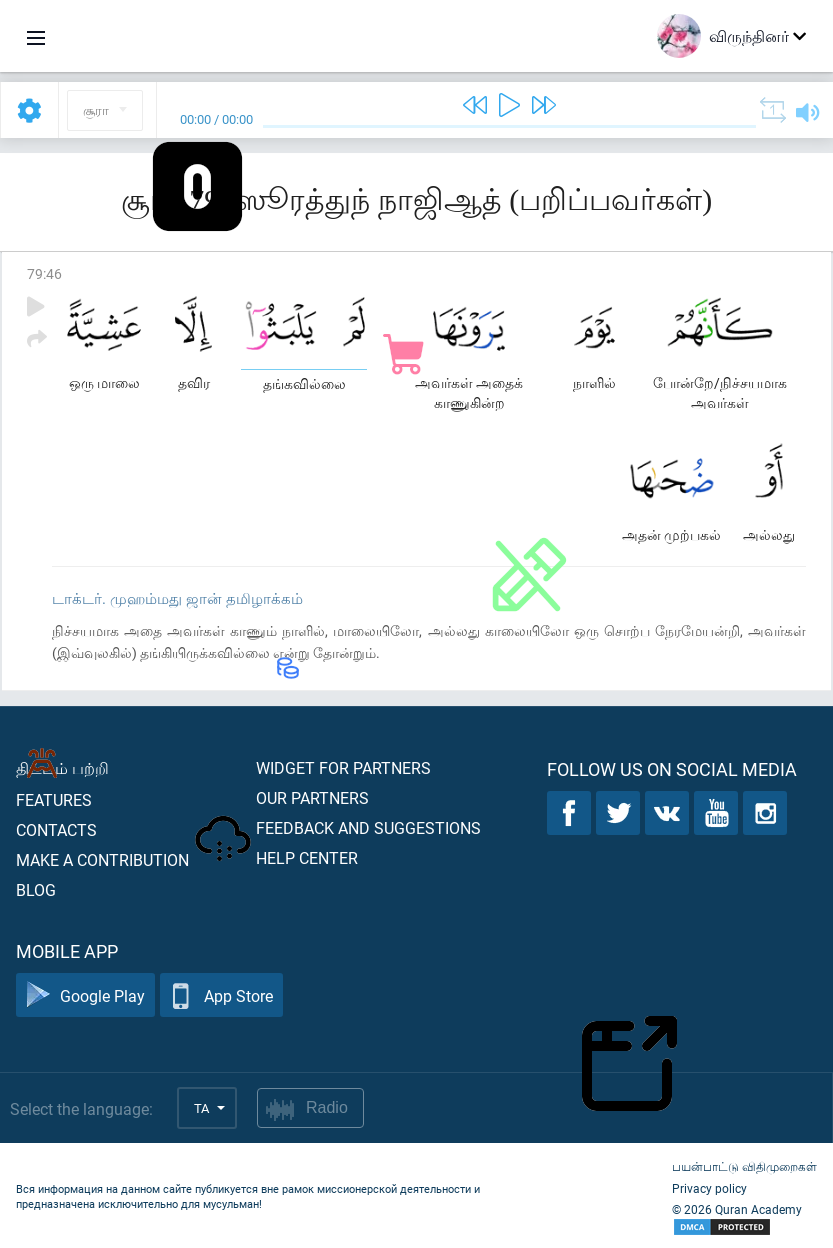  Describe the element at coordinates (288, 668) in the screenshot. I see `view your coin balance or currency` at that location.